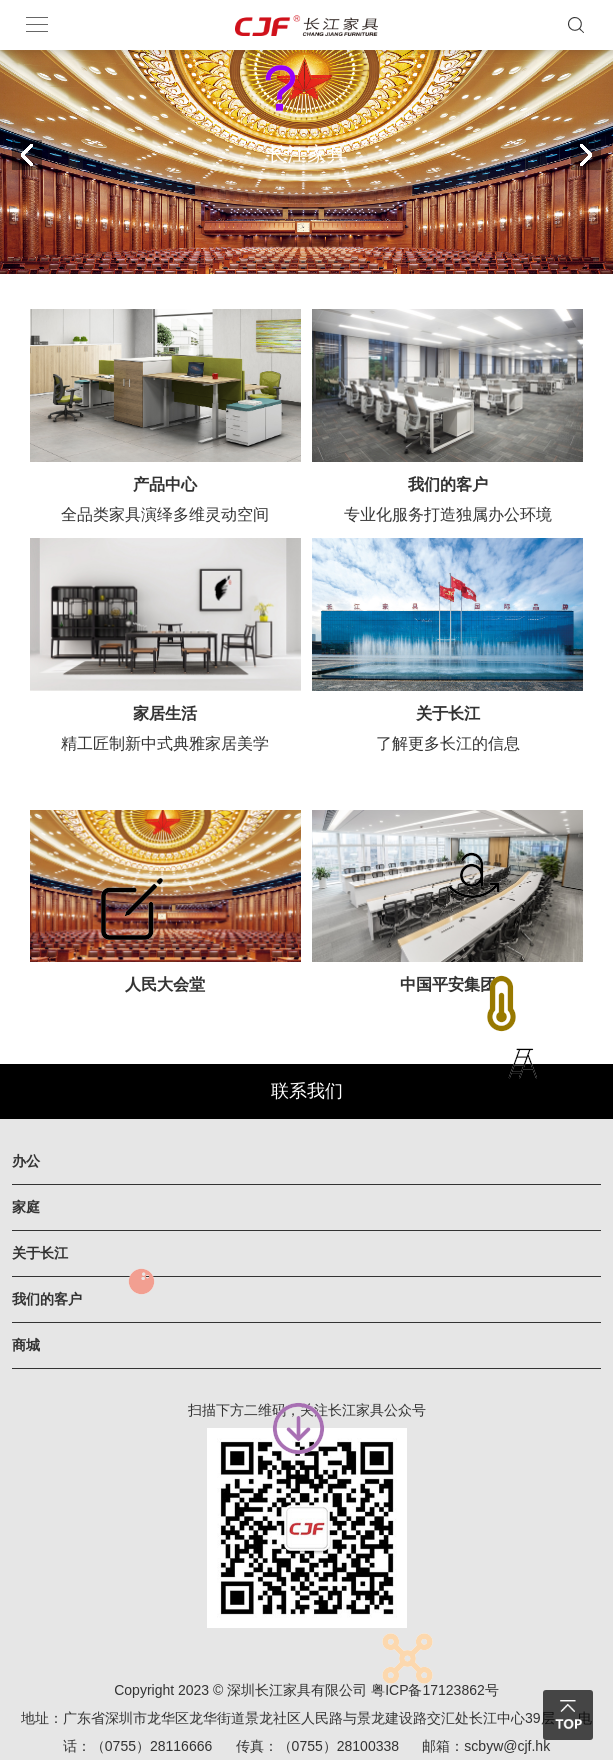 This screenshot has width=613, height=1760. I want to click on download a file or content, so click(298, 1428).